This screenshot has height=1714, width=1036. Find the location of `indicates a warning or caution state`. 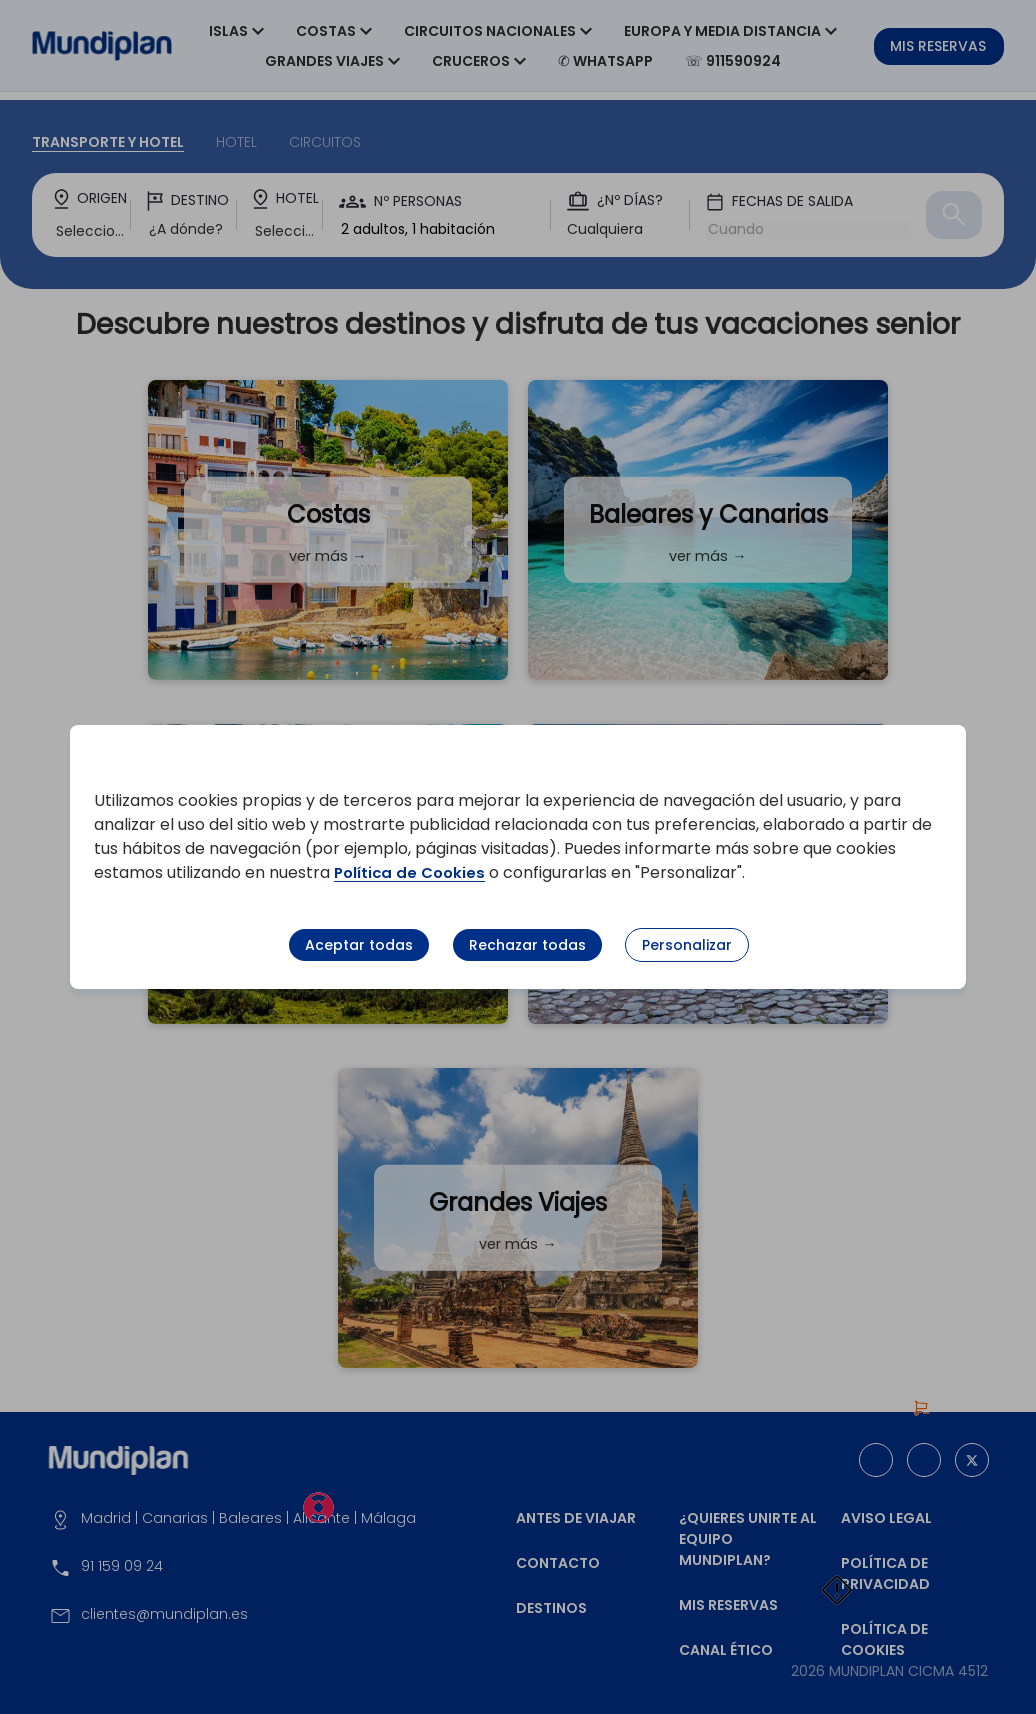

indicates a warning or caution state is located at coordinates (837, 1590).